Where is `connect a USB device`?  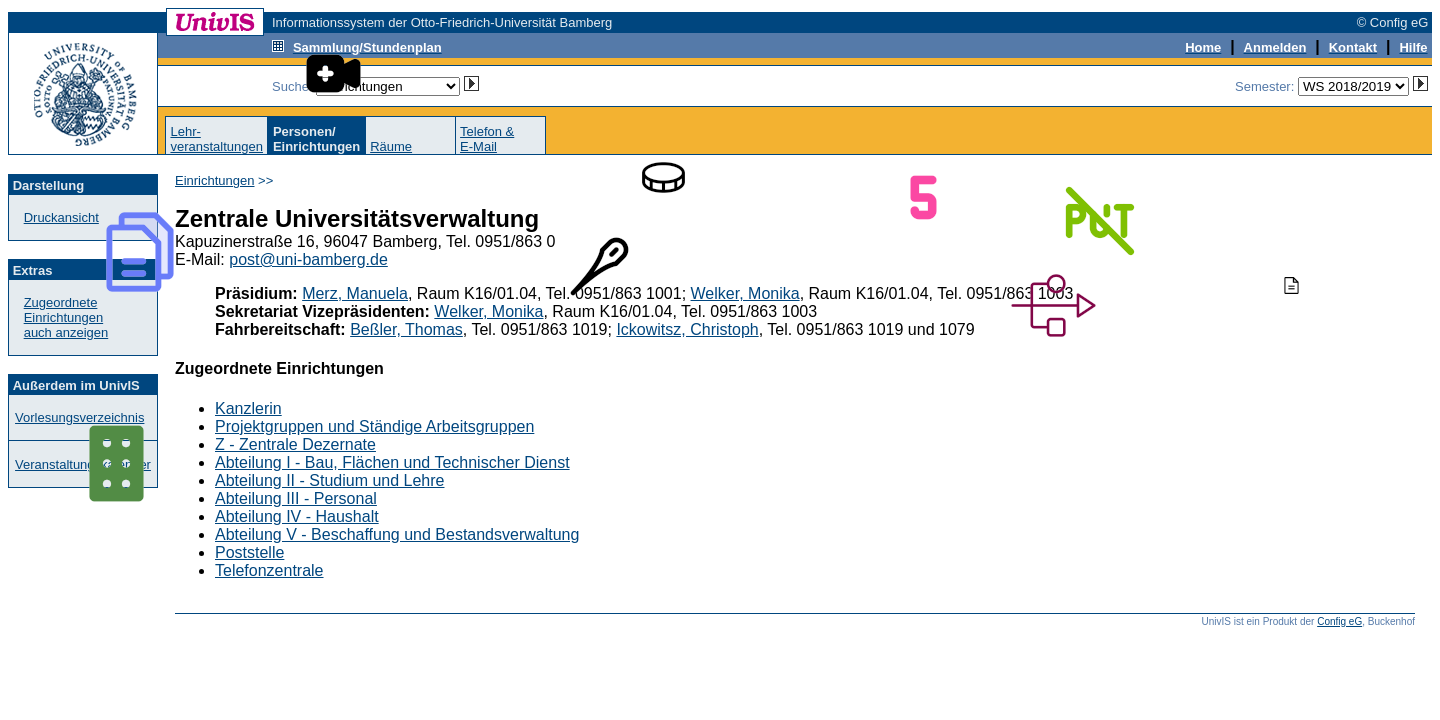 connect a USB device is located at coordinates (1053, 305).